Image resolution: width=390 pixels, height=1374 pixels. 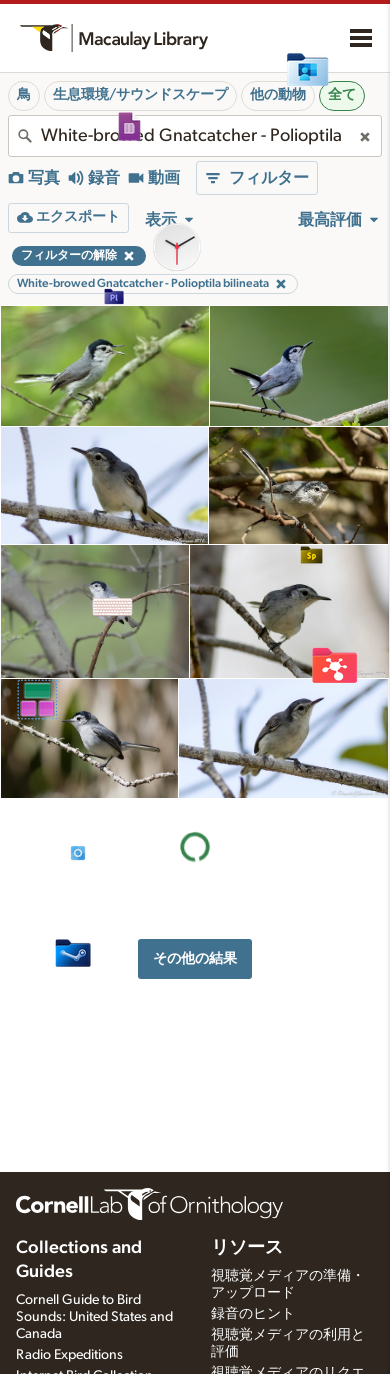 What do you see at coordinates (177, 247) in the screenshot?
I see `access date and time settings` at bounding box center [177, 247].